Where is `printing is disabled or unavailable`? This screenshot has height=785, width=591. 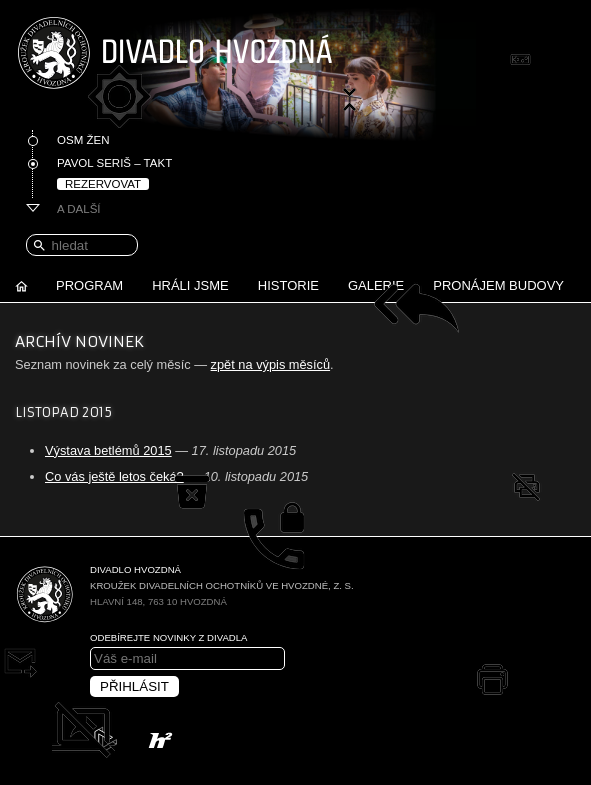
printing is disabled or unavailable is located at coordinates (527, 486).